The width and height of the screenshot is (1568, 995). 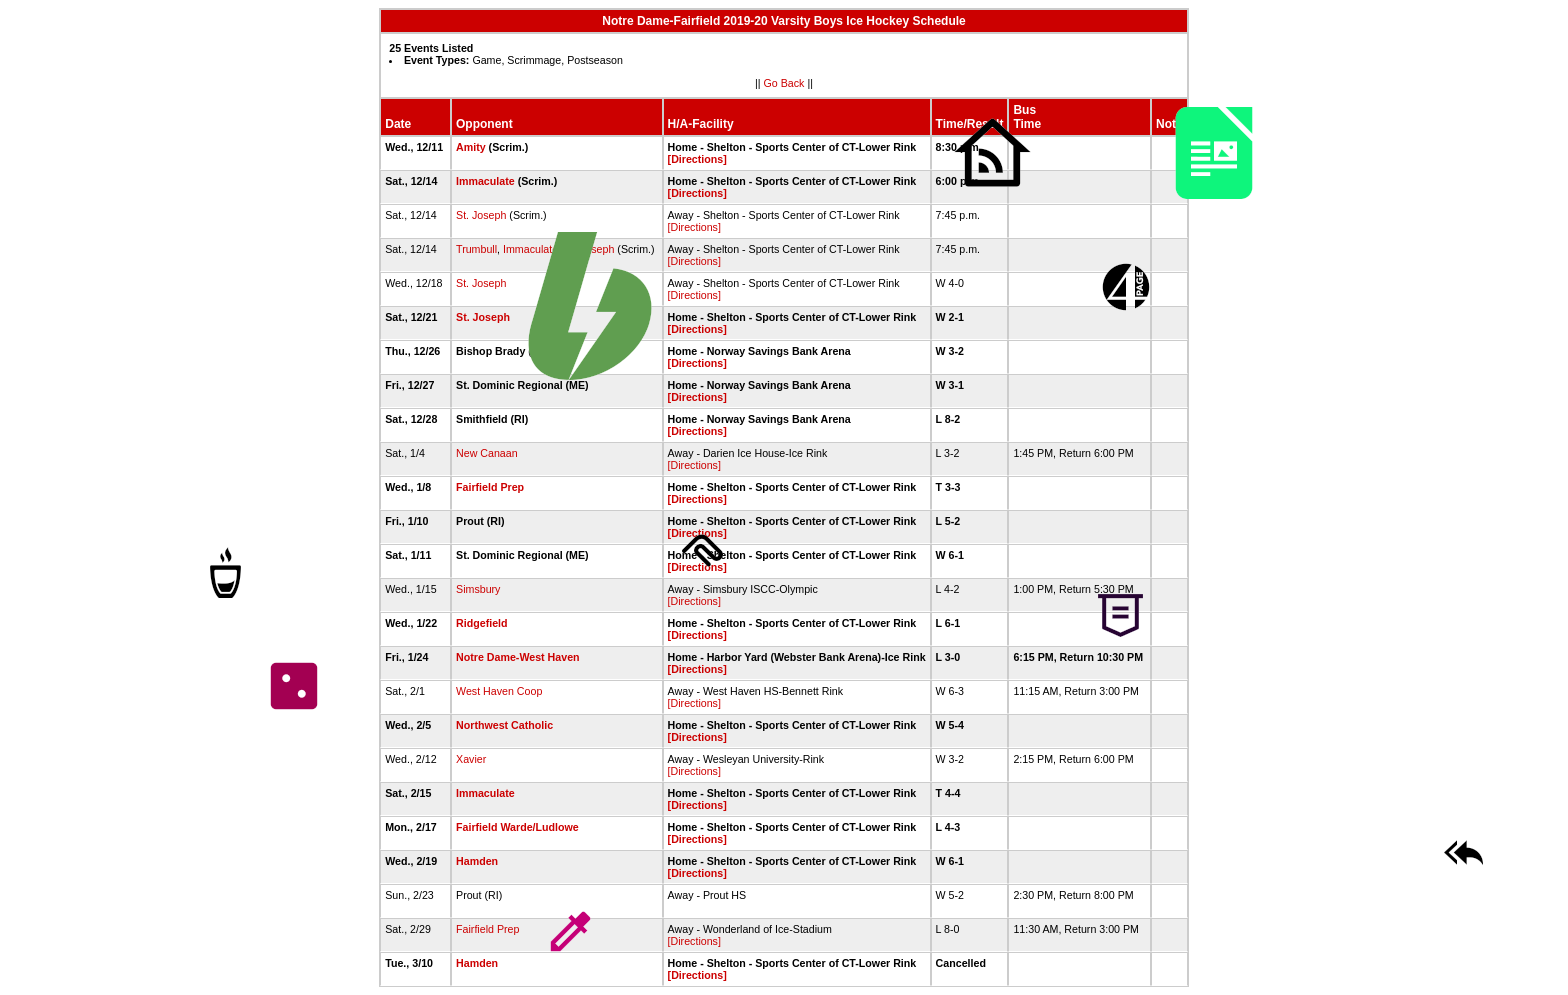 I want to click on roll the dice or randomize selection, so click(x=294, y=686).